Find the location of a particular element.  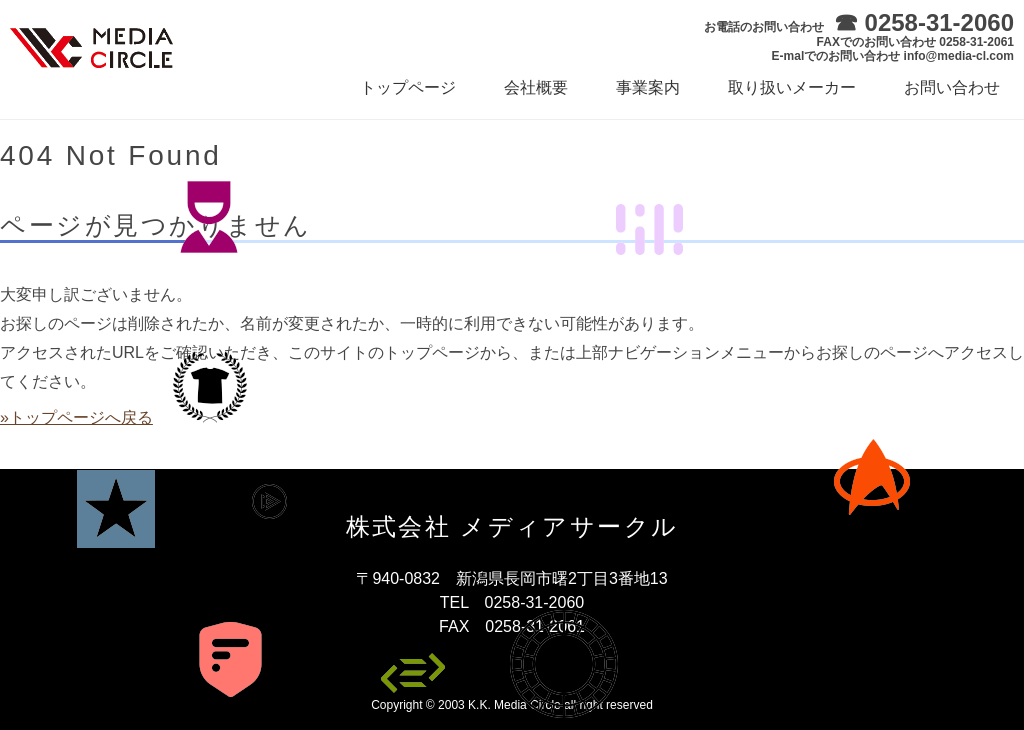

Star Trek franchise logo is located at coordinates (872, 477).